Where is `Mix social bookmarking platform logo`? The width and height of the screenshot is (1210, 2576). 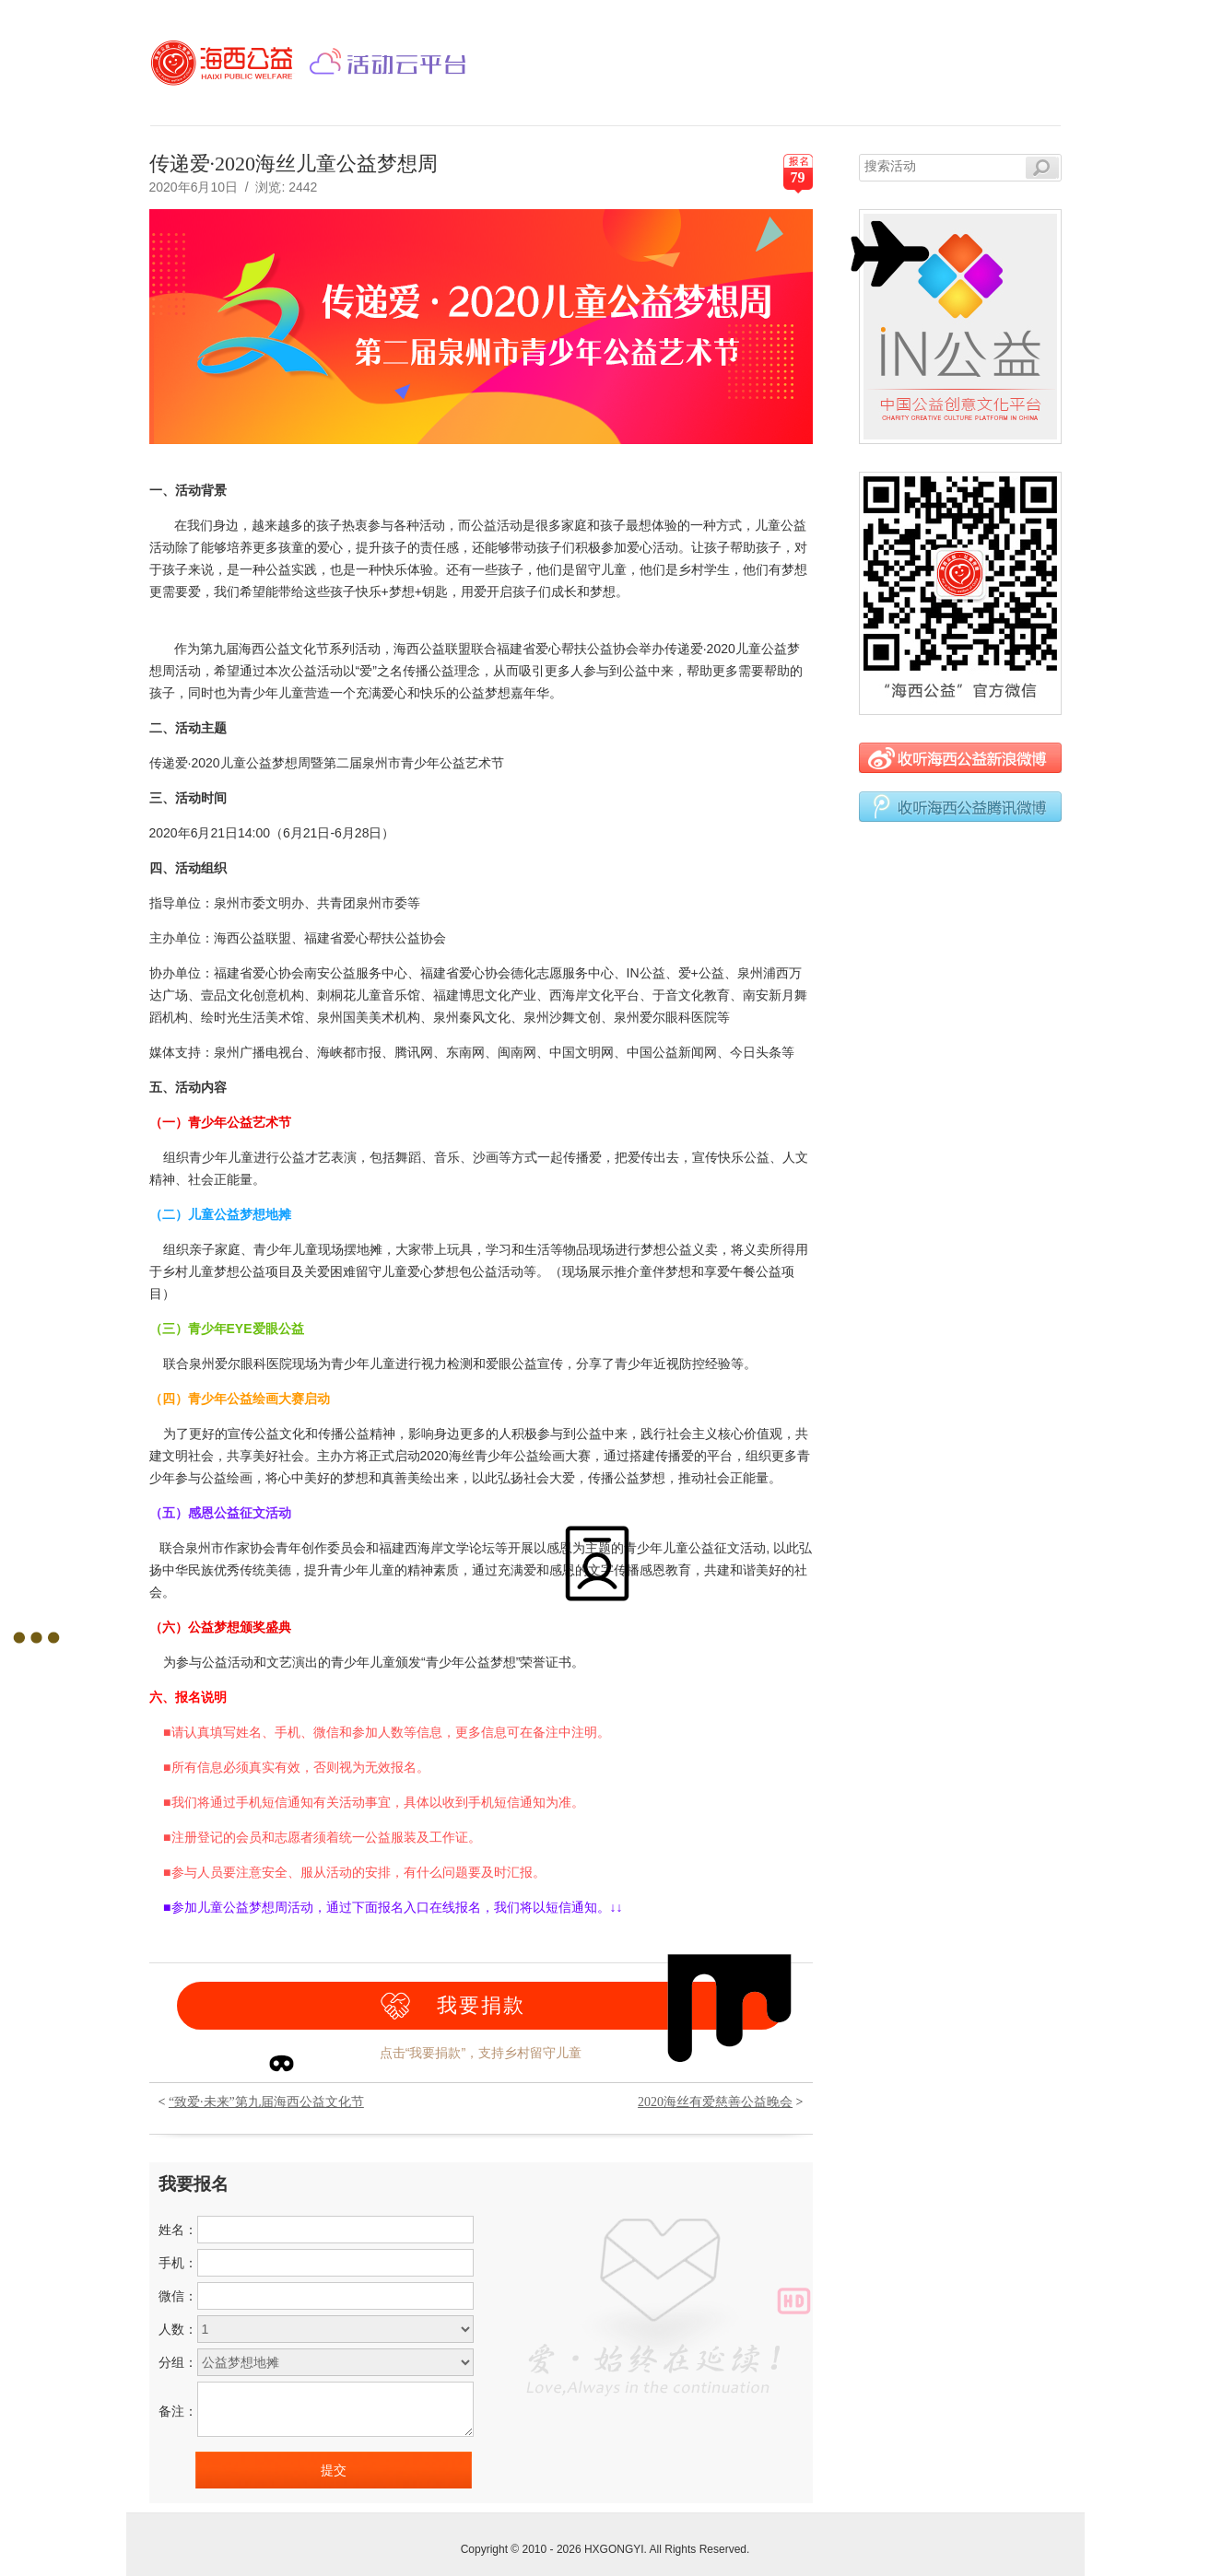
Mix social bookmarking platform logo is located at coordinates (729, 2007).